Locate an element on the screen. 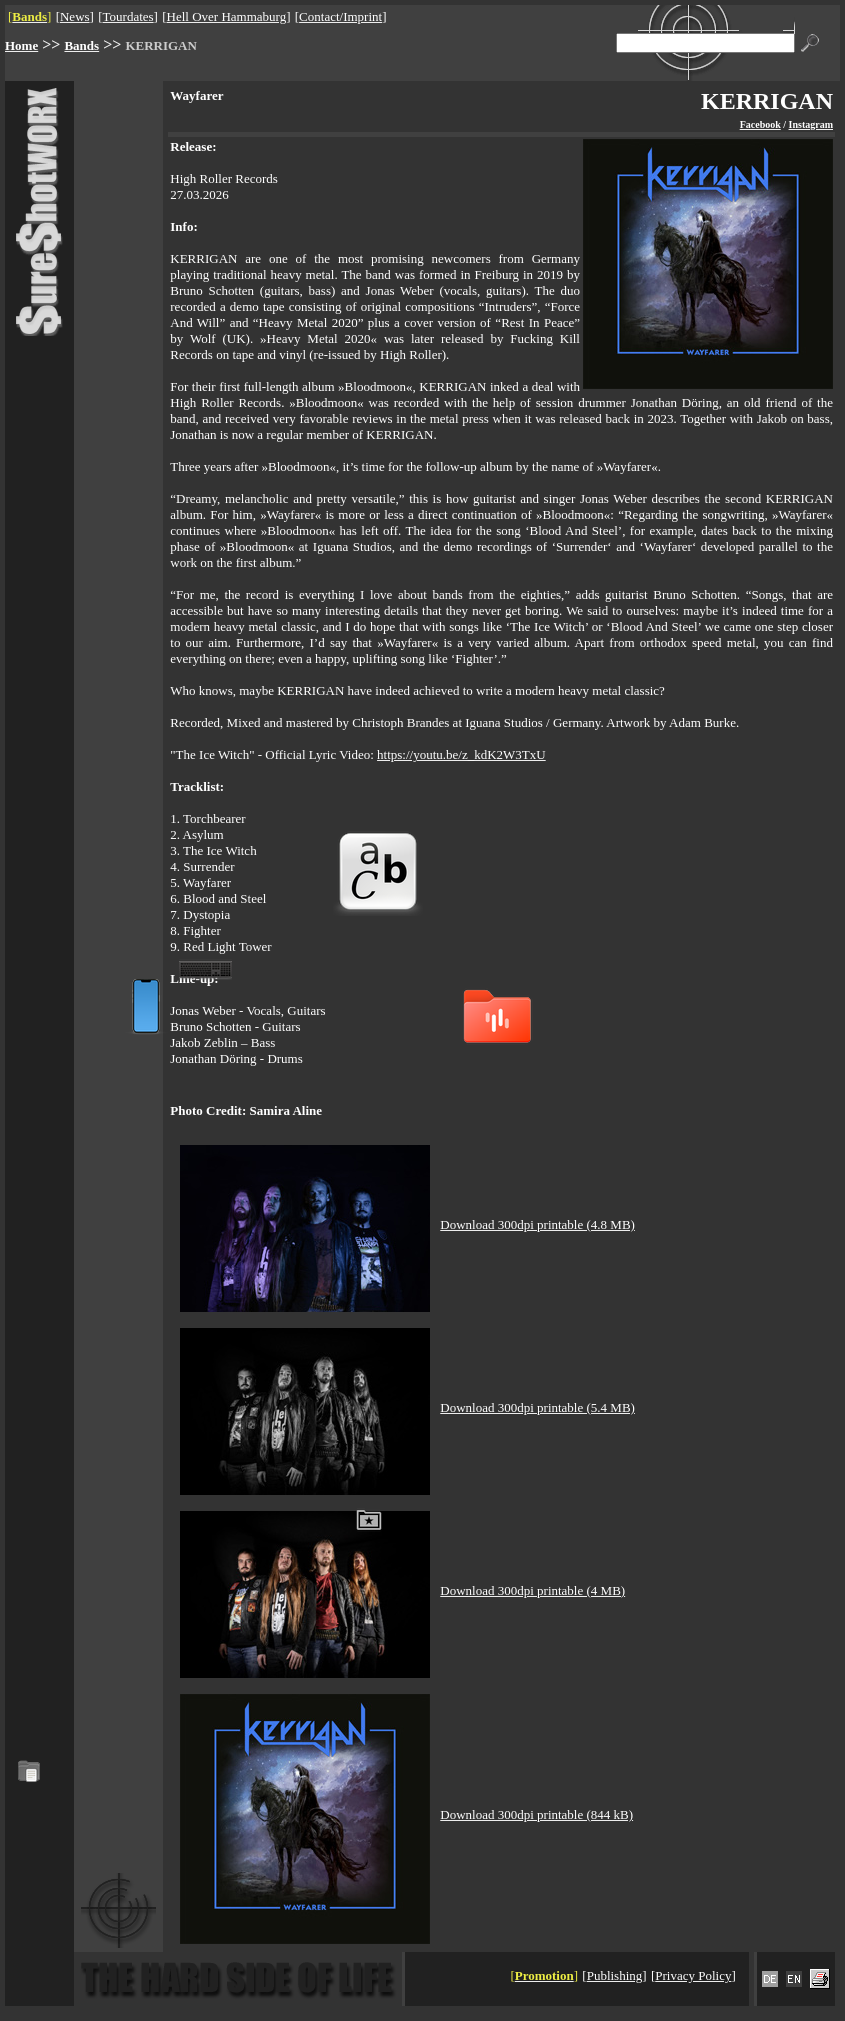 The image size is (845, 2021). indicates extended keyboard connected via bluetooth is located at coordinates (205, 969).